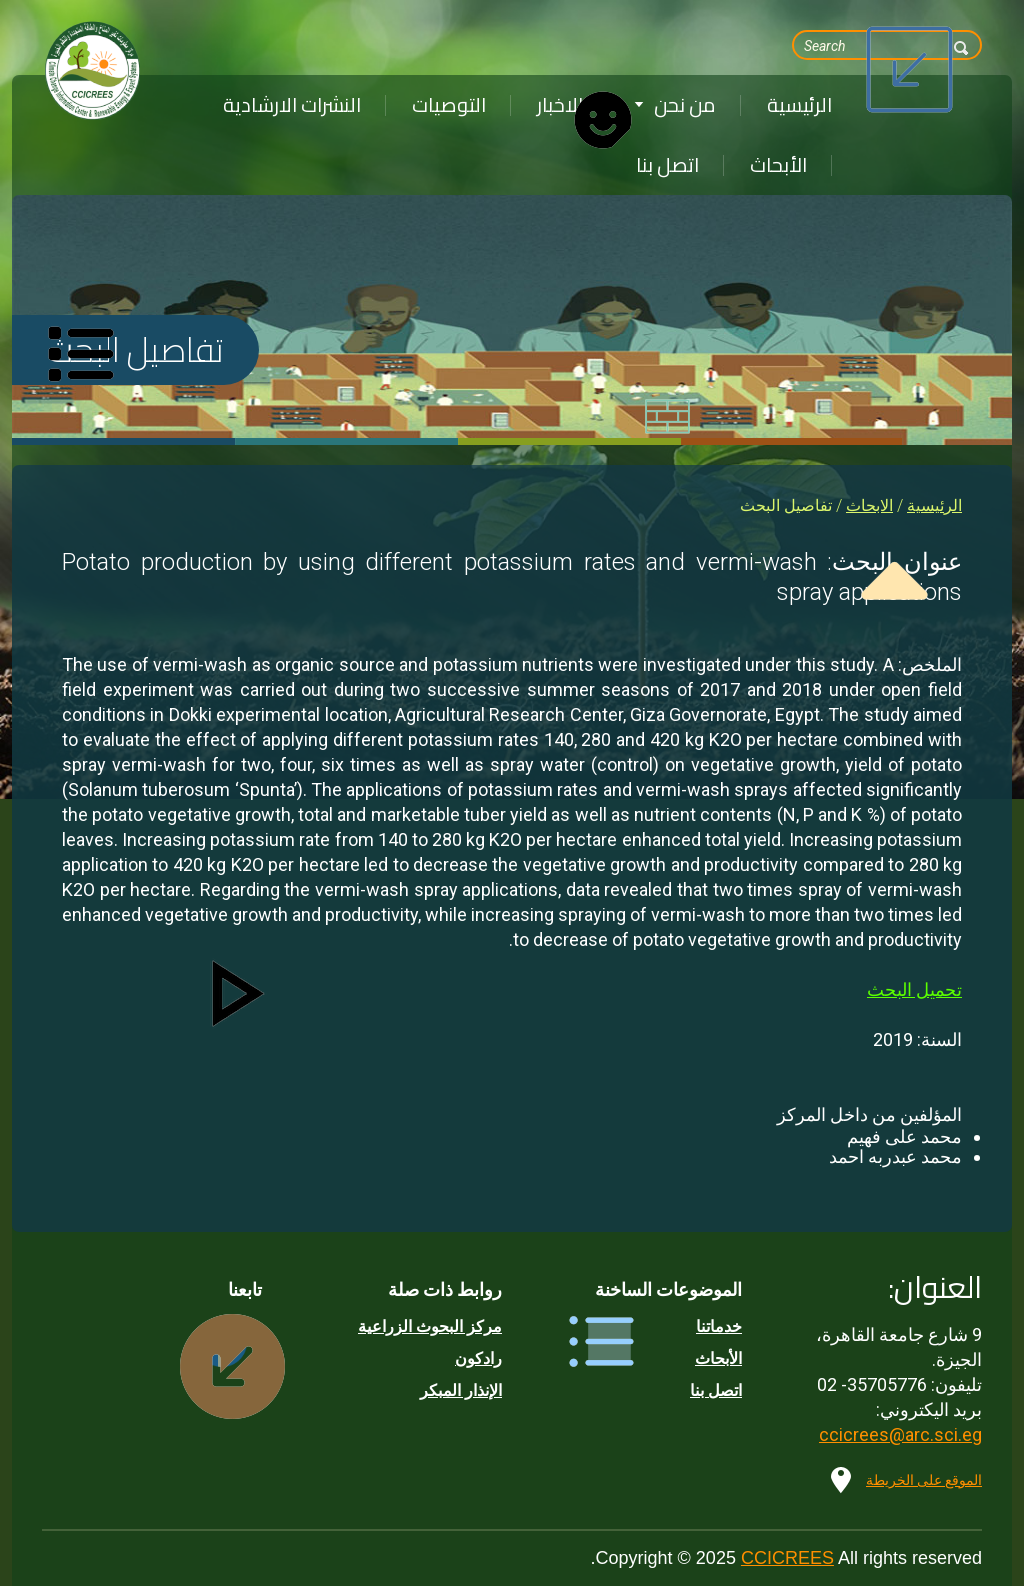  What do you see at coordinates (232, 1366) in the screenshot?
I see `navigate to previous or lower-left content` at bounding box center [232, 1366].